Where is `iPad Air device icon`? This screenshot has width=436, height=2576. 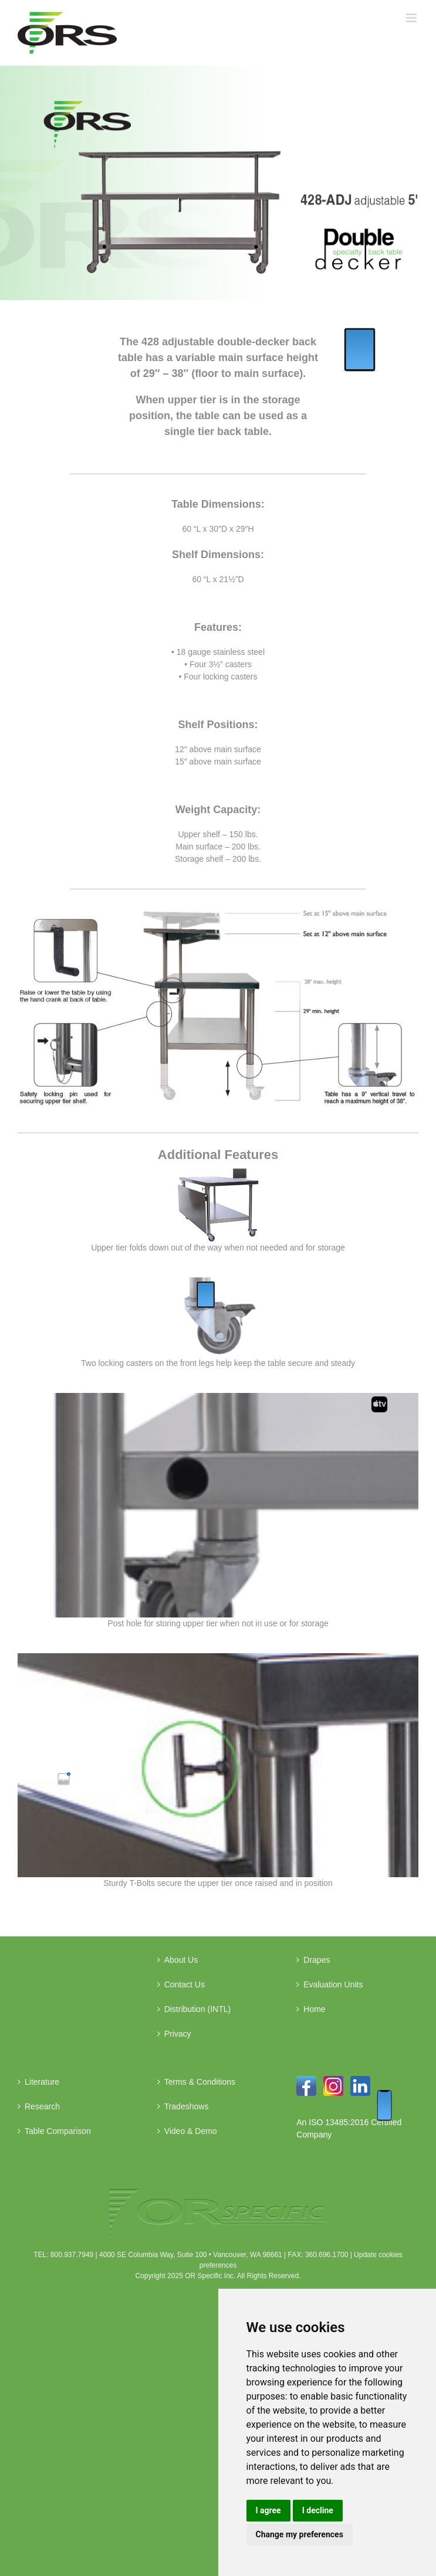 iPad Air device icon is located at coordinates (360, 350).